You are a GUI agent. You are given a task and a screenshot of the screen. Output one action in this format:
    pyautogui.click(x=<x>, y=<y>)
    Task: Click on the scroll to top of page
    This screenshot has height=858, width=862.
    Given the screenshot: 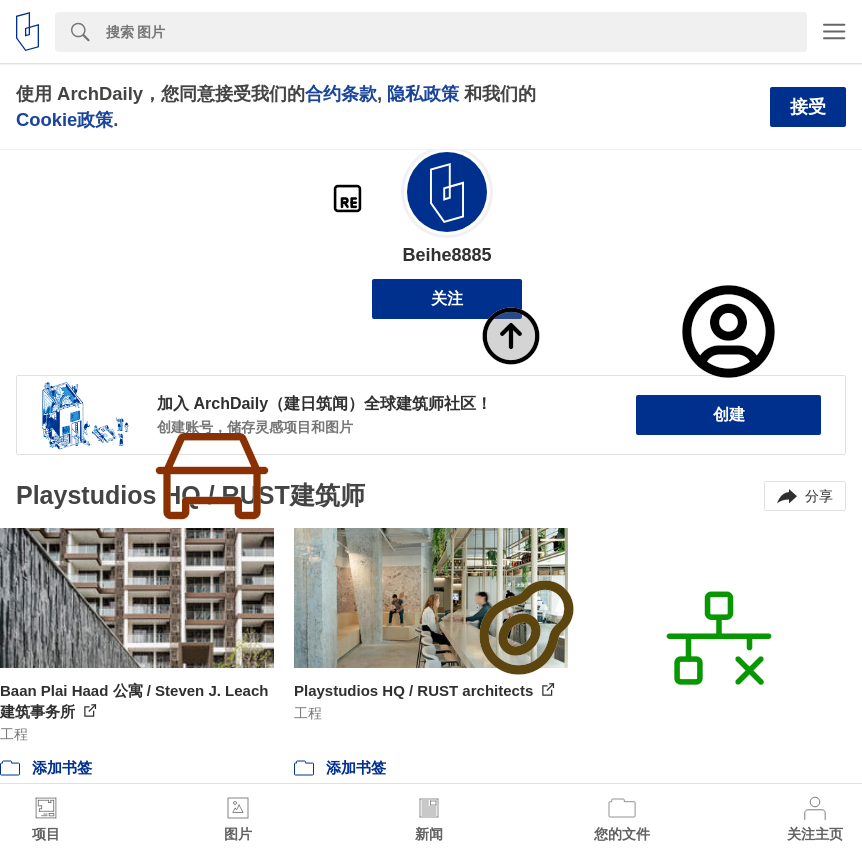 What is the action you would take?
    pyautogui.click(x=511, y=336)
    